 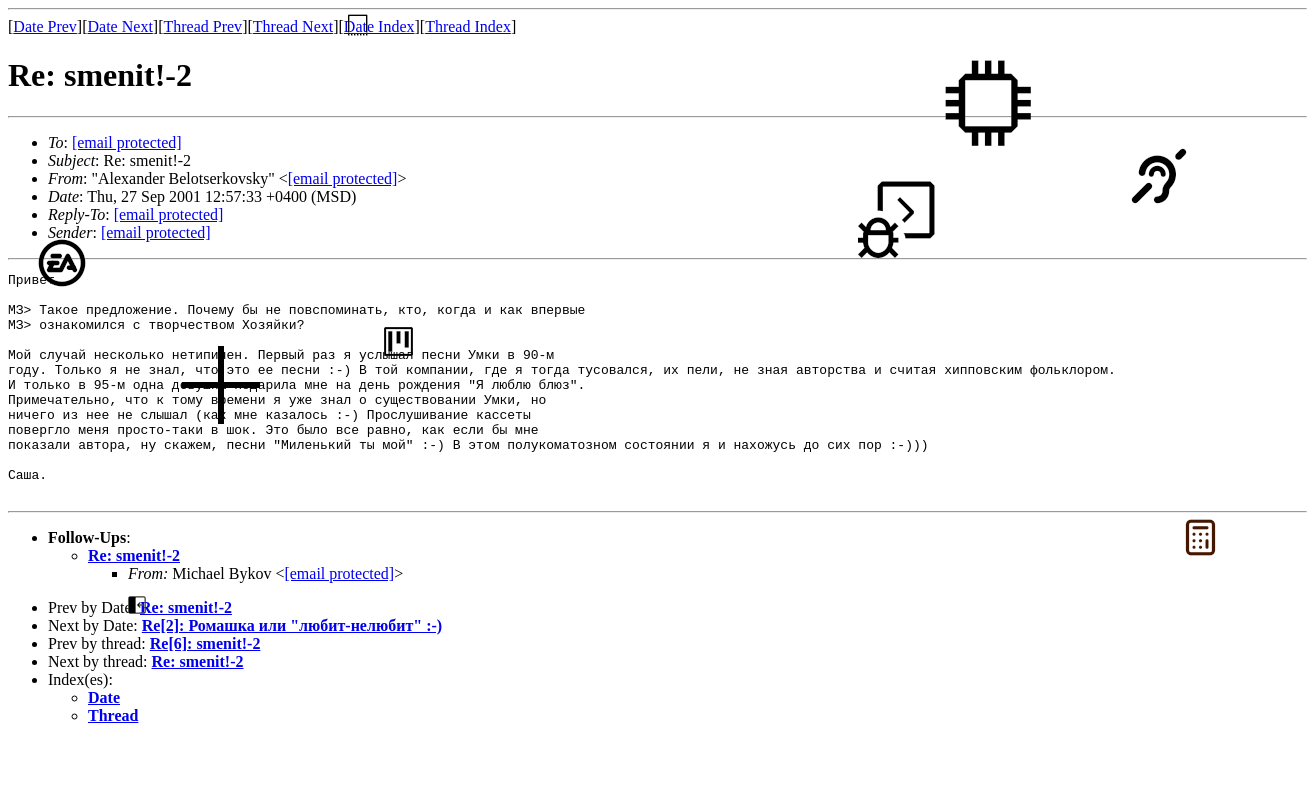 What do you see at coordinates (137, 605) in the screenshot?
I see `dock sidebar to the left side of the editor` at bounding box center [137, 605].